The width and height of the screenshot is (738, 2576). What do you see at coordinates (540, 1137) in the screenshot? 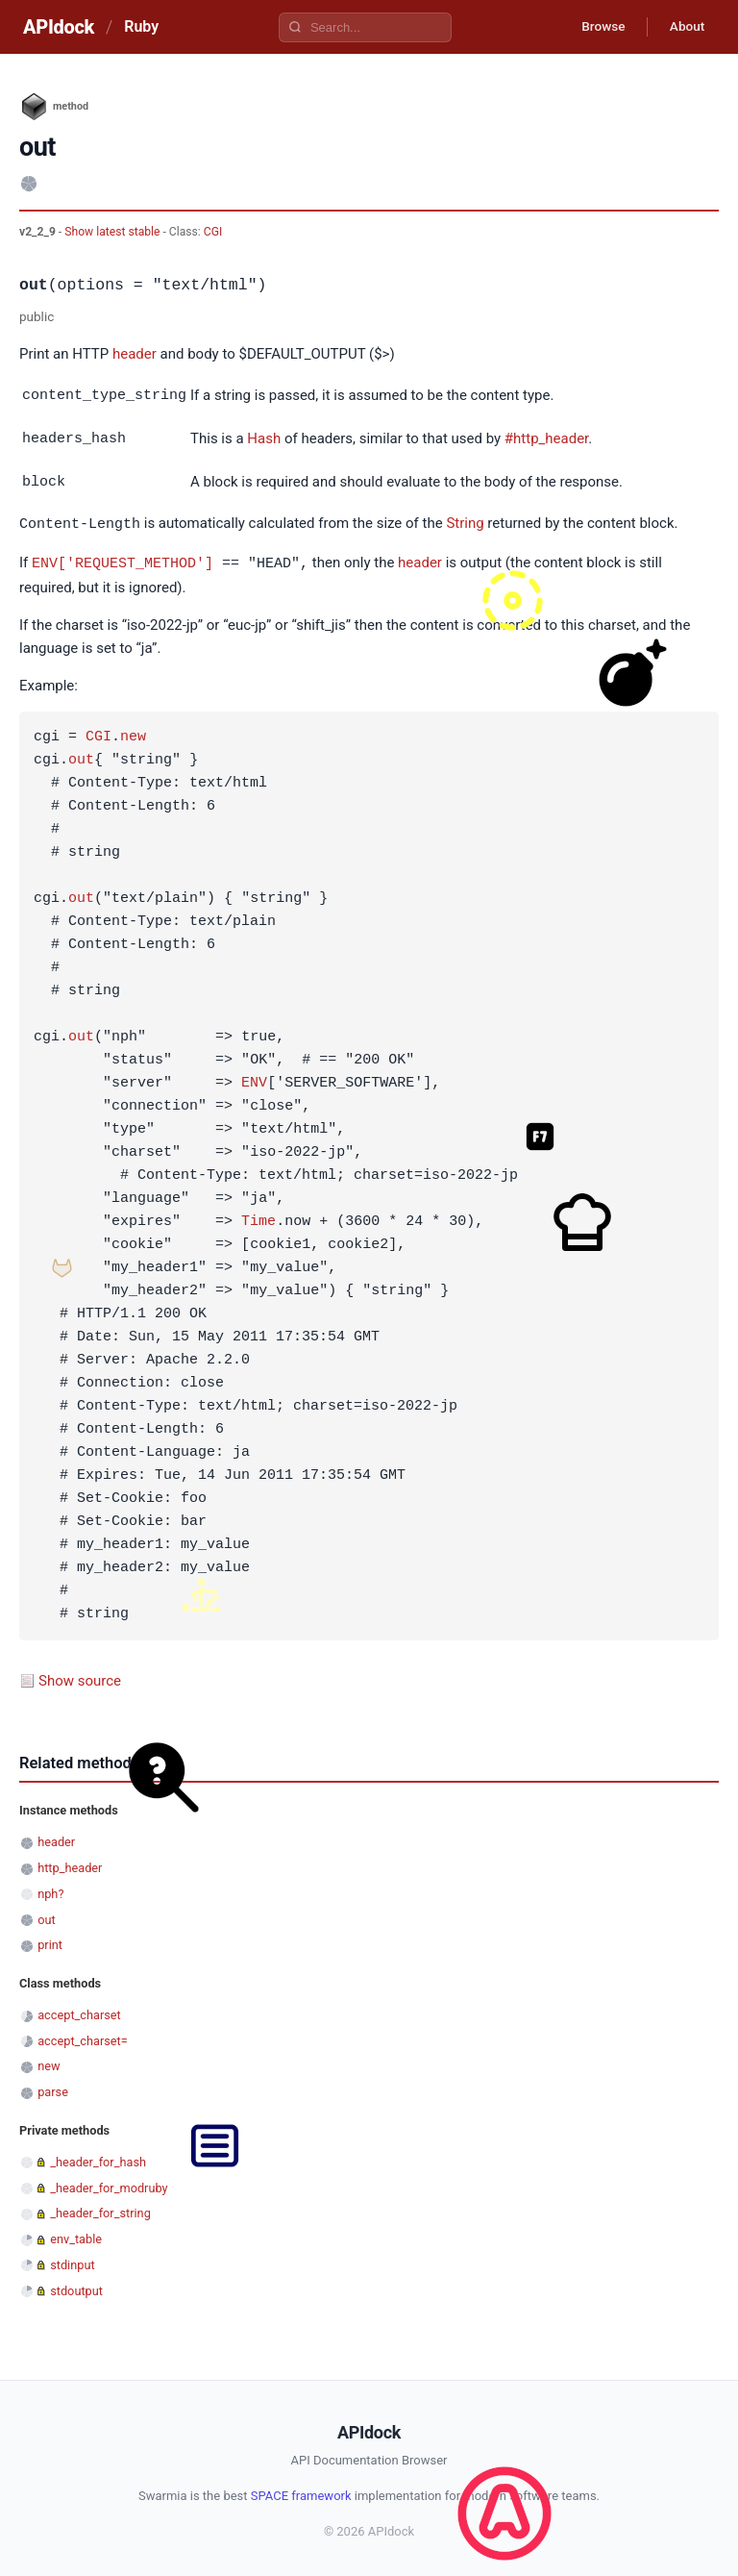
I see `F7 keyboard function key` at bounding box center [540, 1137].